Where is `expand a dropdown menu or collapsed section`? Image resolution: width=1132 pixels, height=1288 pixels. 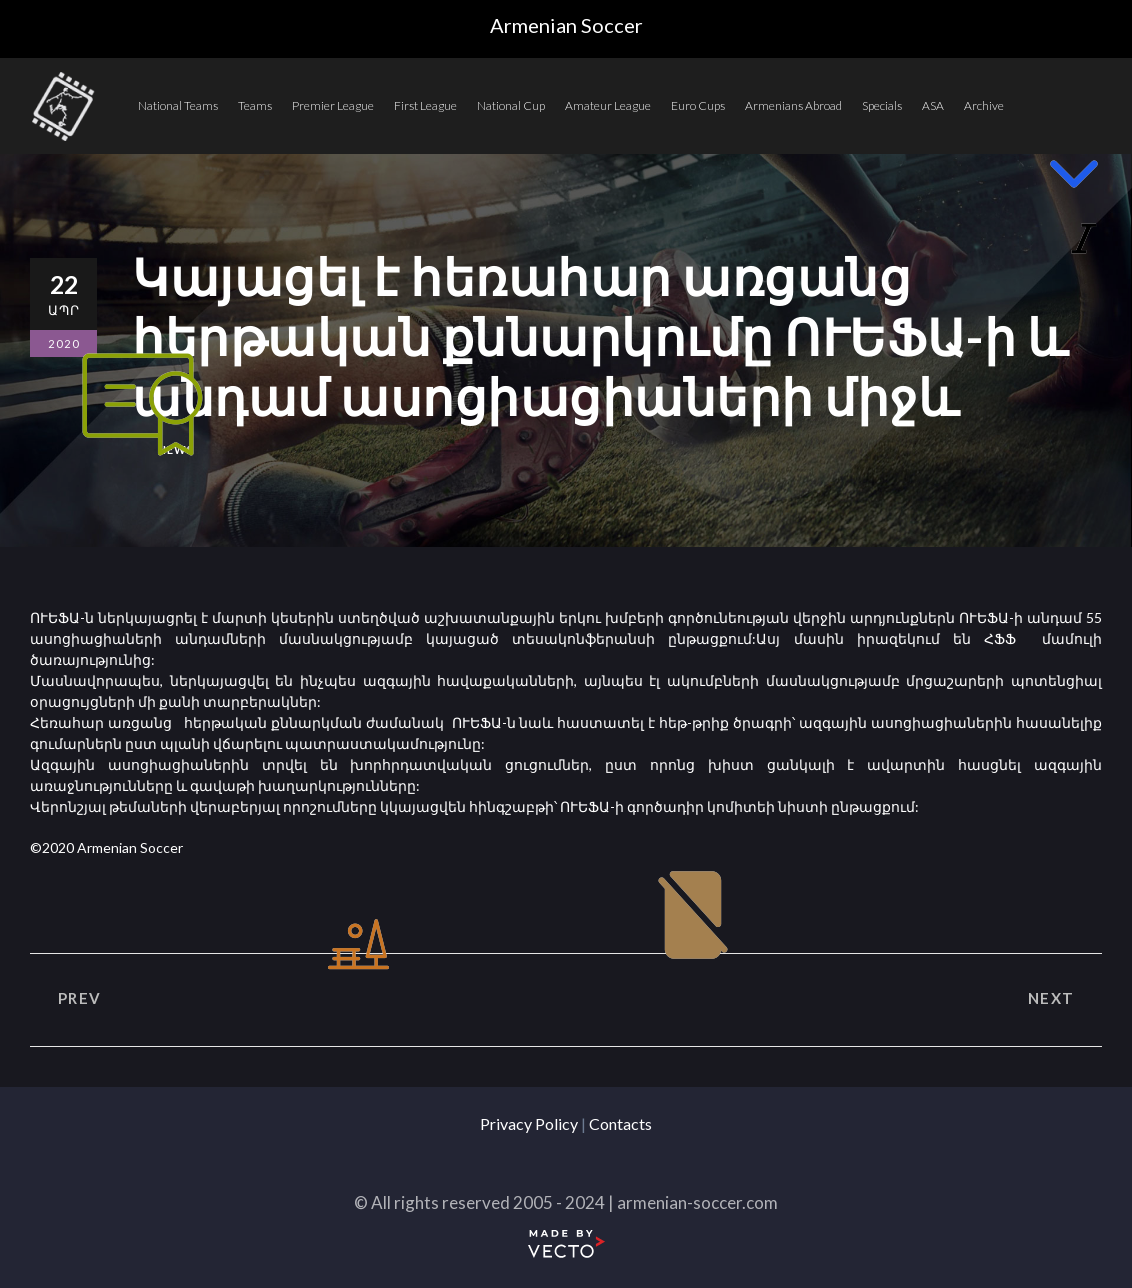 expand a dropdown menu or collapsed section is located at coordinates (1074, 174).